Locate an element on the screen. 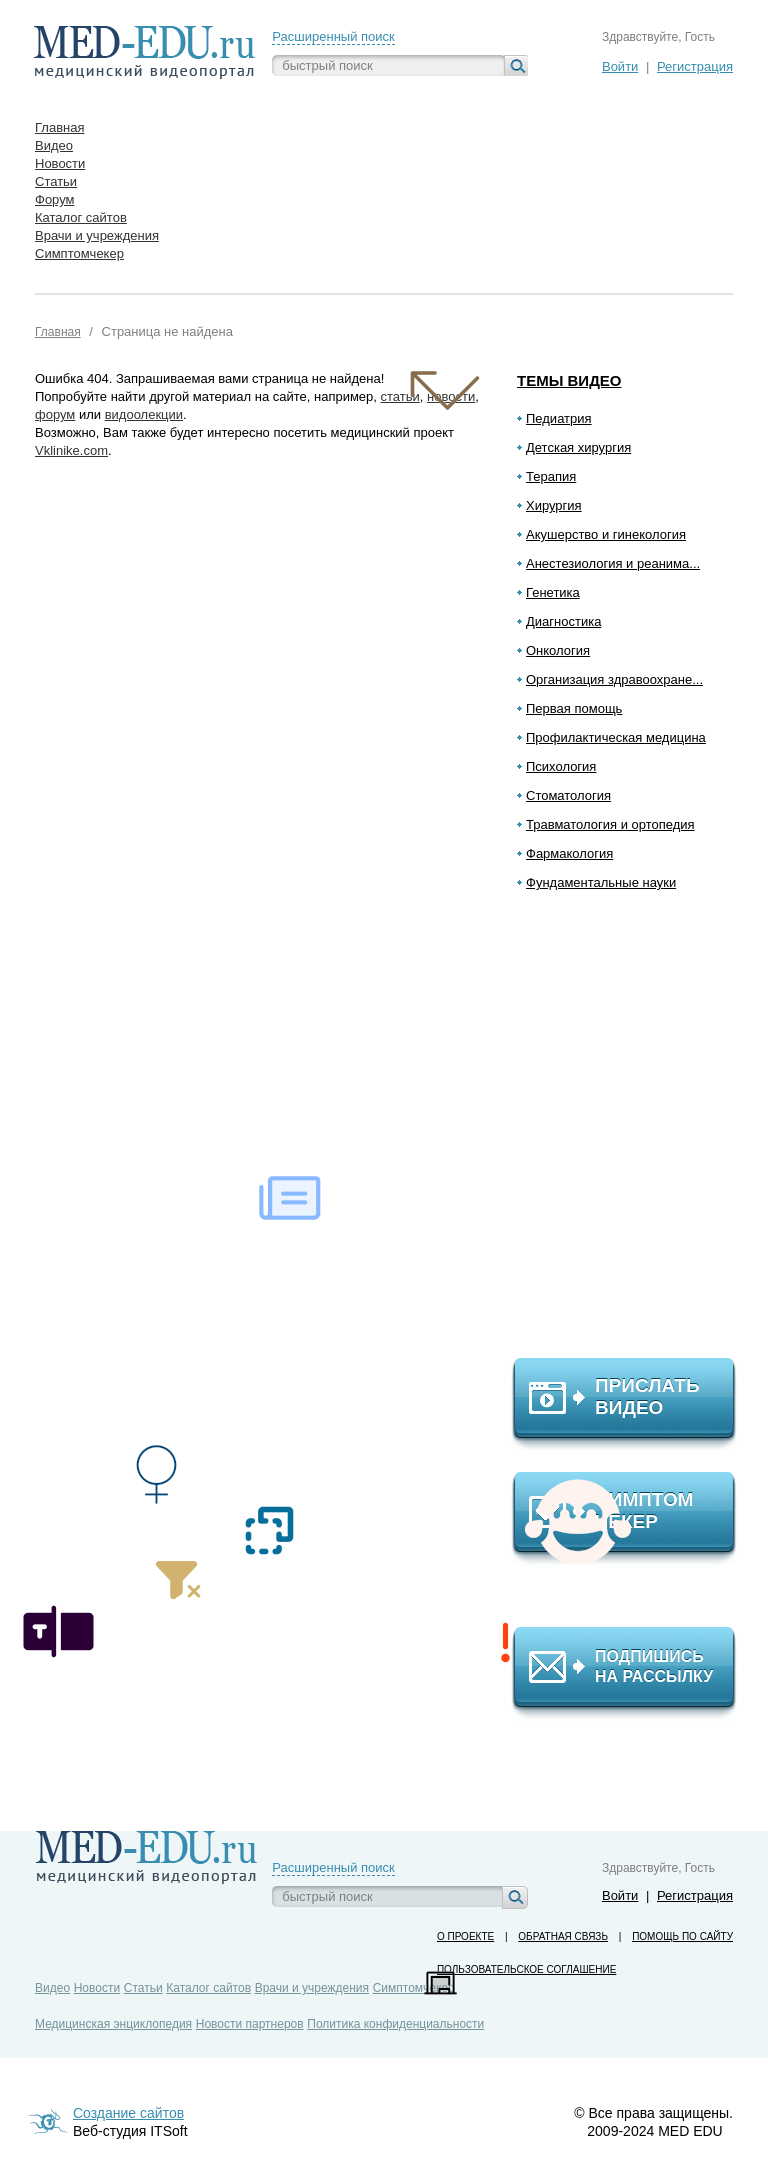  select female gender option is located at coordinates (156, 1473).